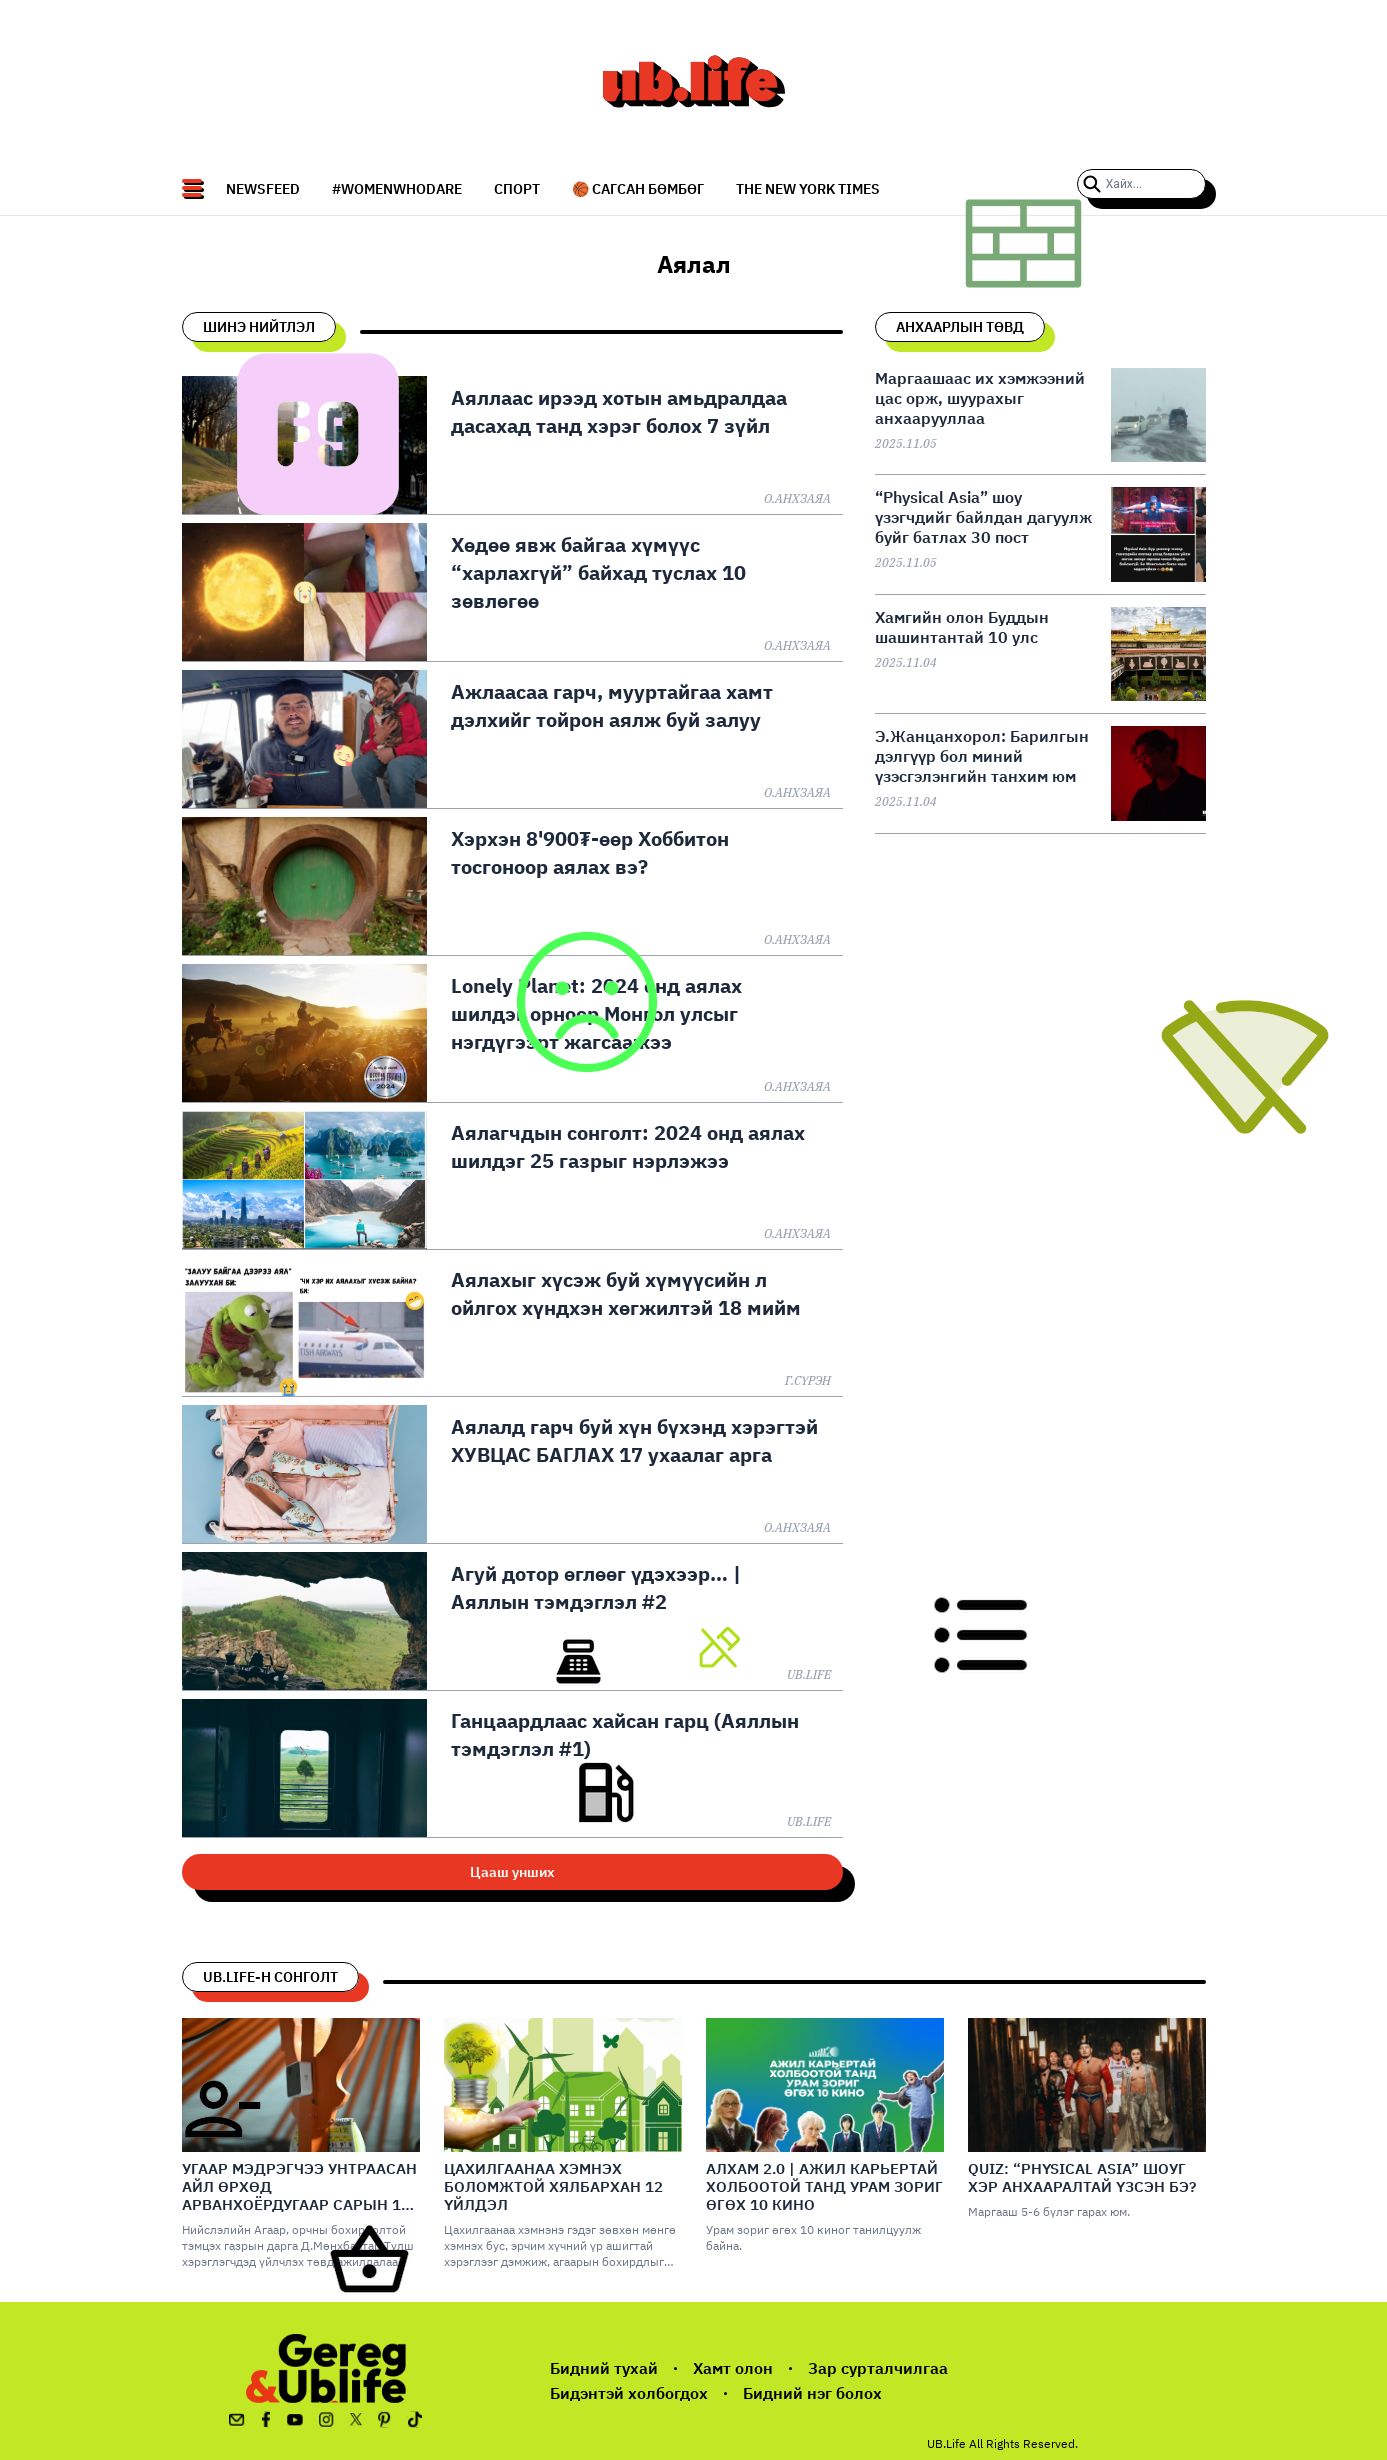 This screenshot has width=1387, height=2460. What do you see at coordinates (221, 2109) in the screenshot?
I see `remove a contact or friend` at bounding box center [221, 2109].